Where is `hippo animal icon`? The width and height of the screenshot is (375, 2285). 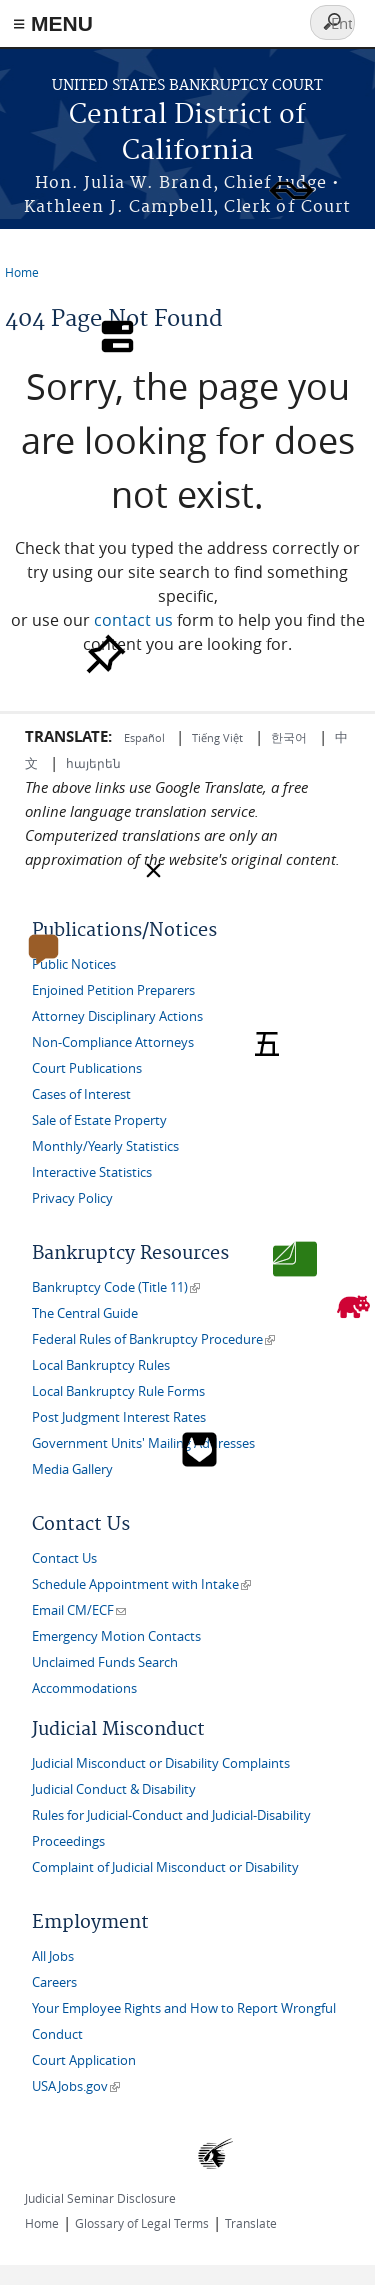
hippo animal icon is located at coordinates (353, 1306).